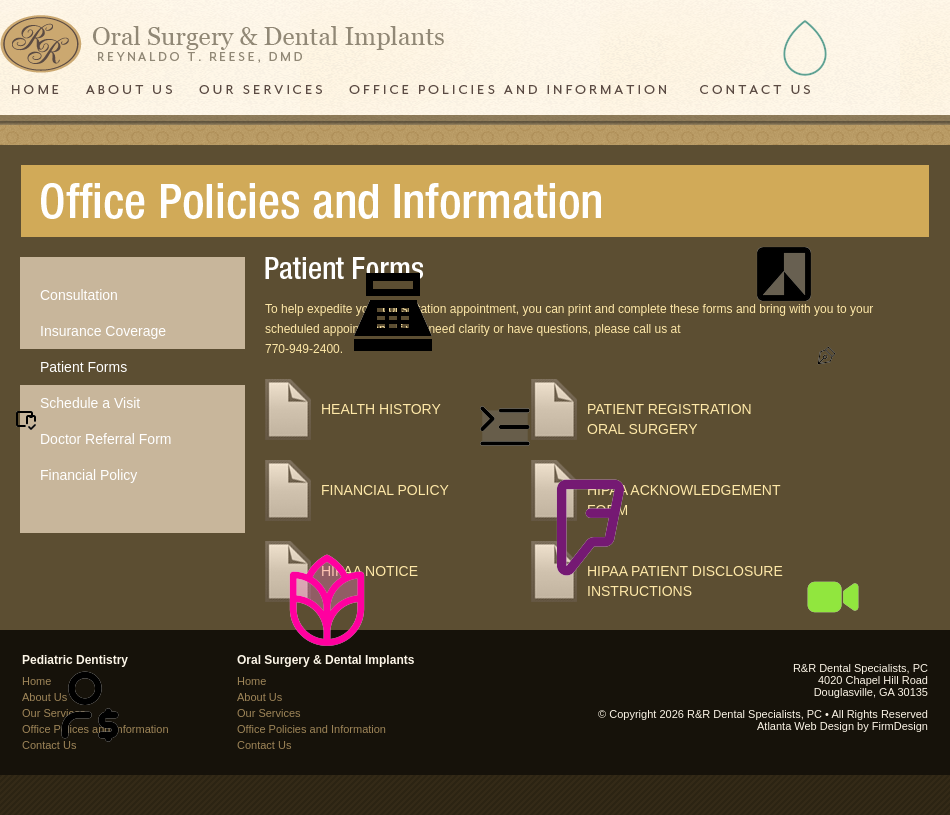  Describe the element at coordinates (825, 356) in the screenshot. I see `access drawing or illustration tools` at that location.